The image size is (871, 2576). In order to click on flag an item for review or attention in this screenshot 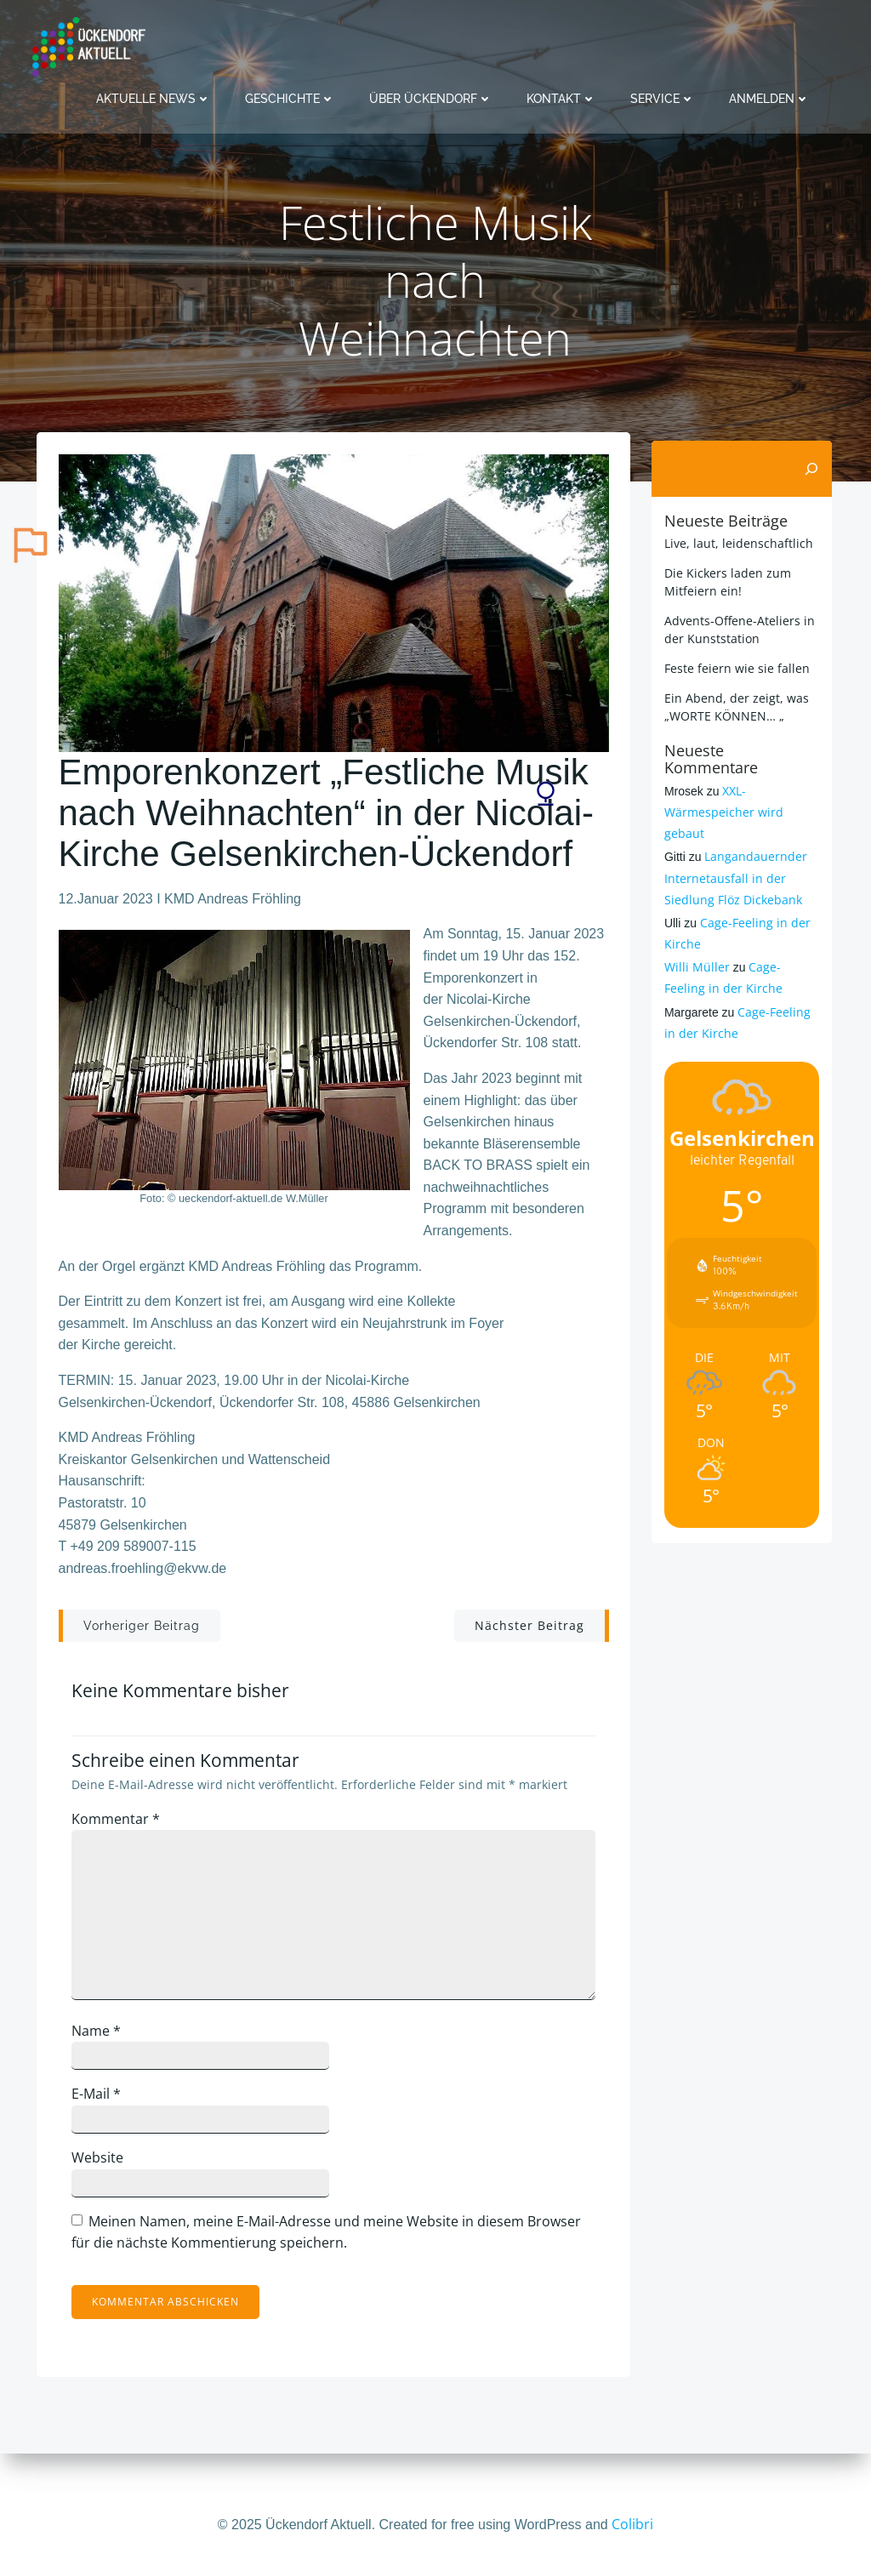, I will do `click(31, 544)`.